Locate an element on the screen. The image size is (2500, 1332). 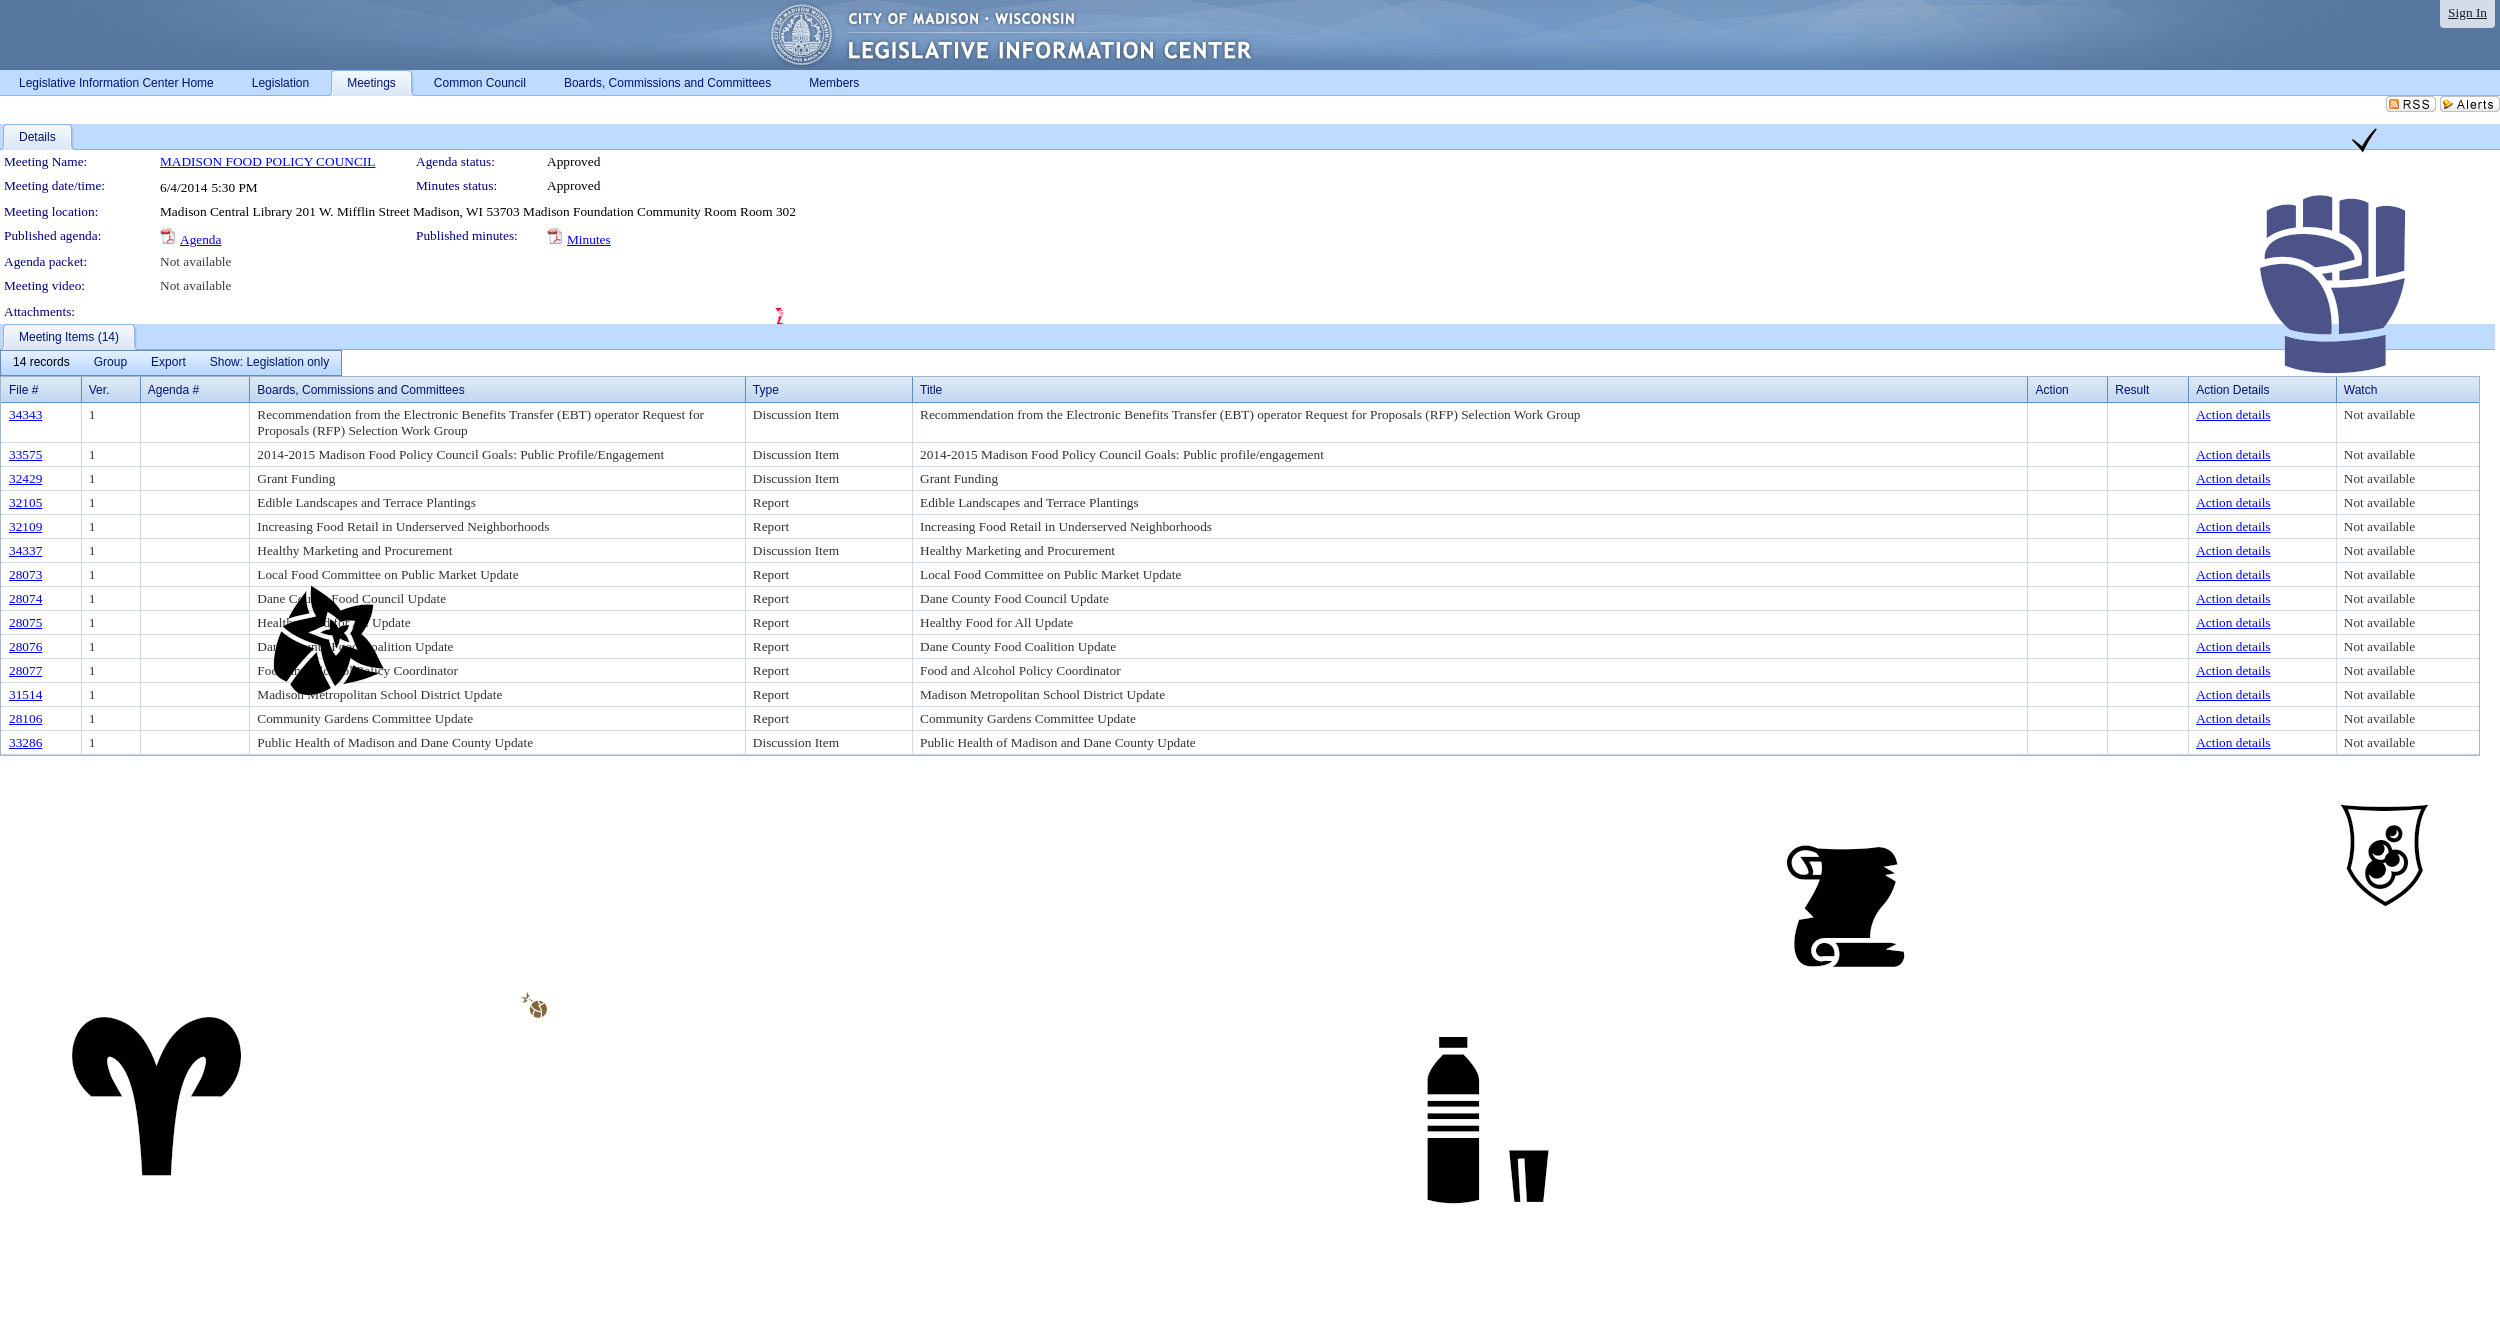
indicates strength or power attribute in a game is located at coordinates (2331, 284).